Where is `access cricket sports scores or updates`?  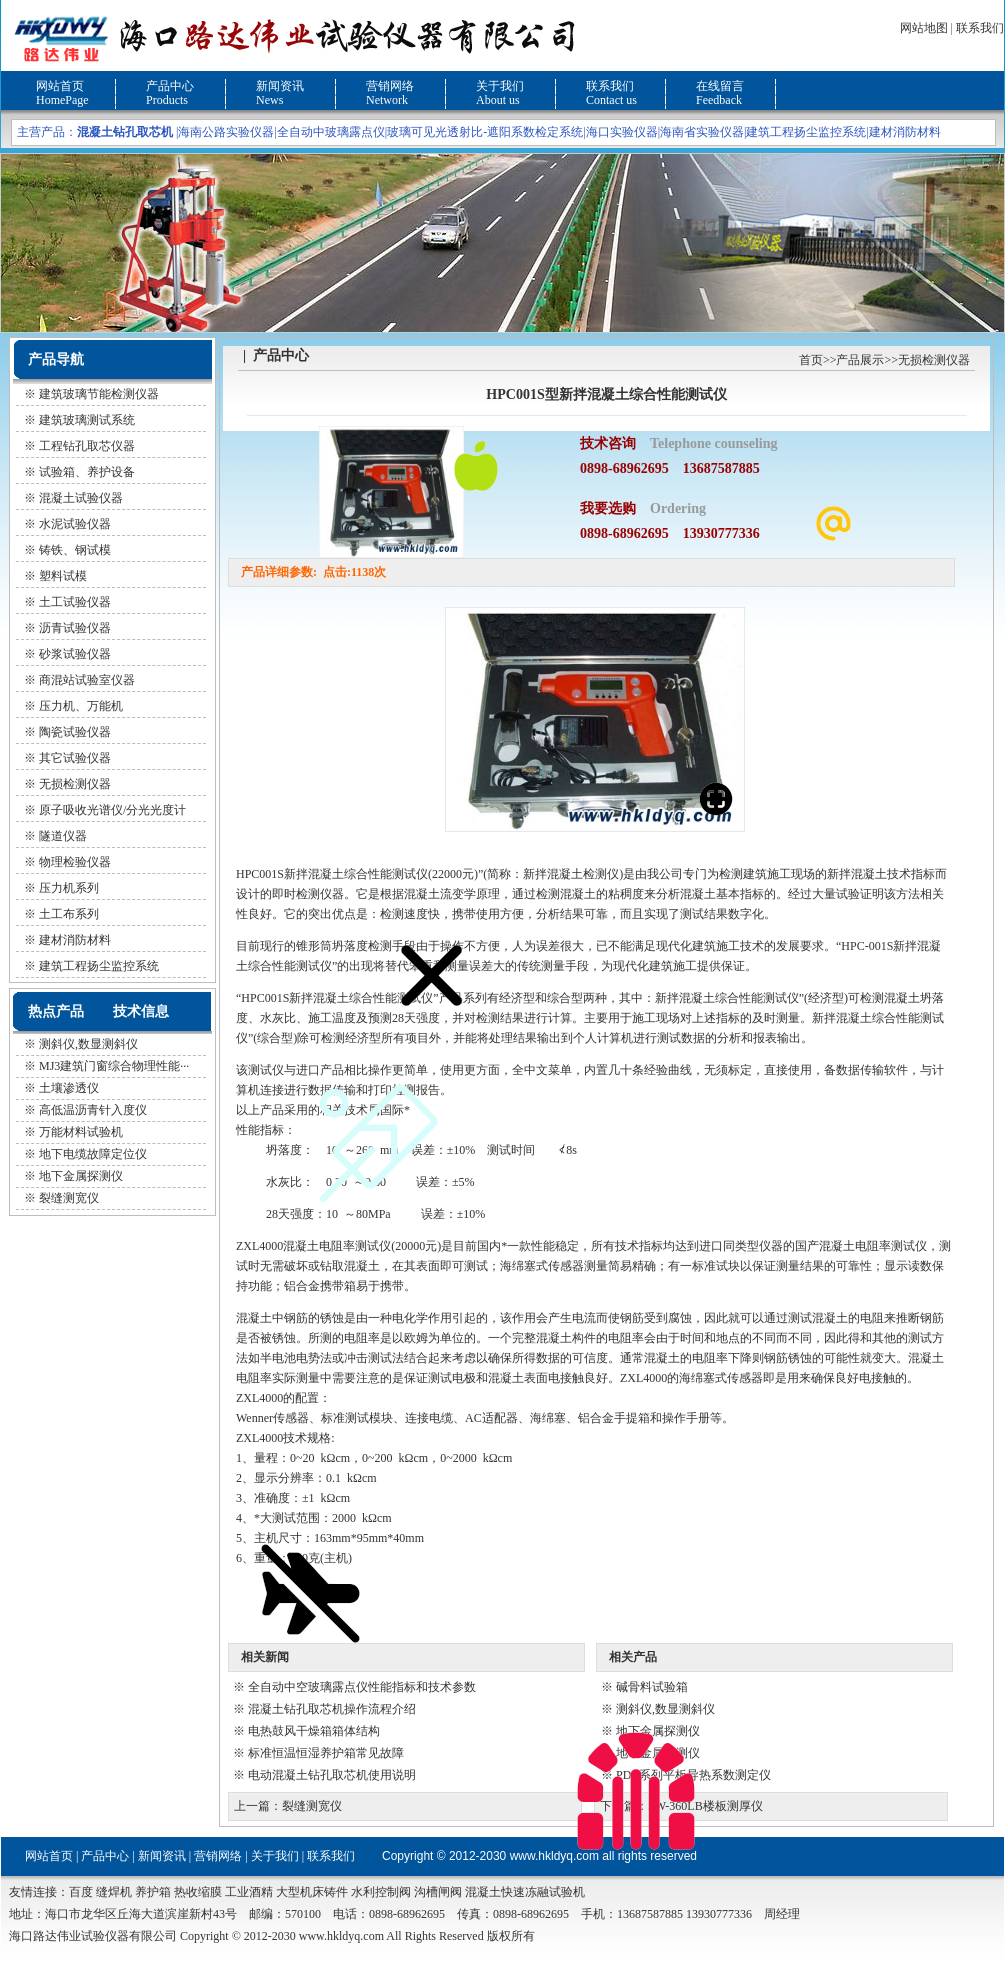
access cricket sports scores or updates is located at coordinates (372, 1141).